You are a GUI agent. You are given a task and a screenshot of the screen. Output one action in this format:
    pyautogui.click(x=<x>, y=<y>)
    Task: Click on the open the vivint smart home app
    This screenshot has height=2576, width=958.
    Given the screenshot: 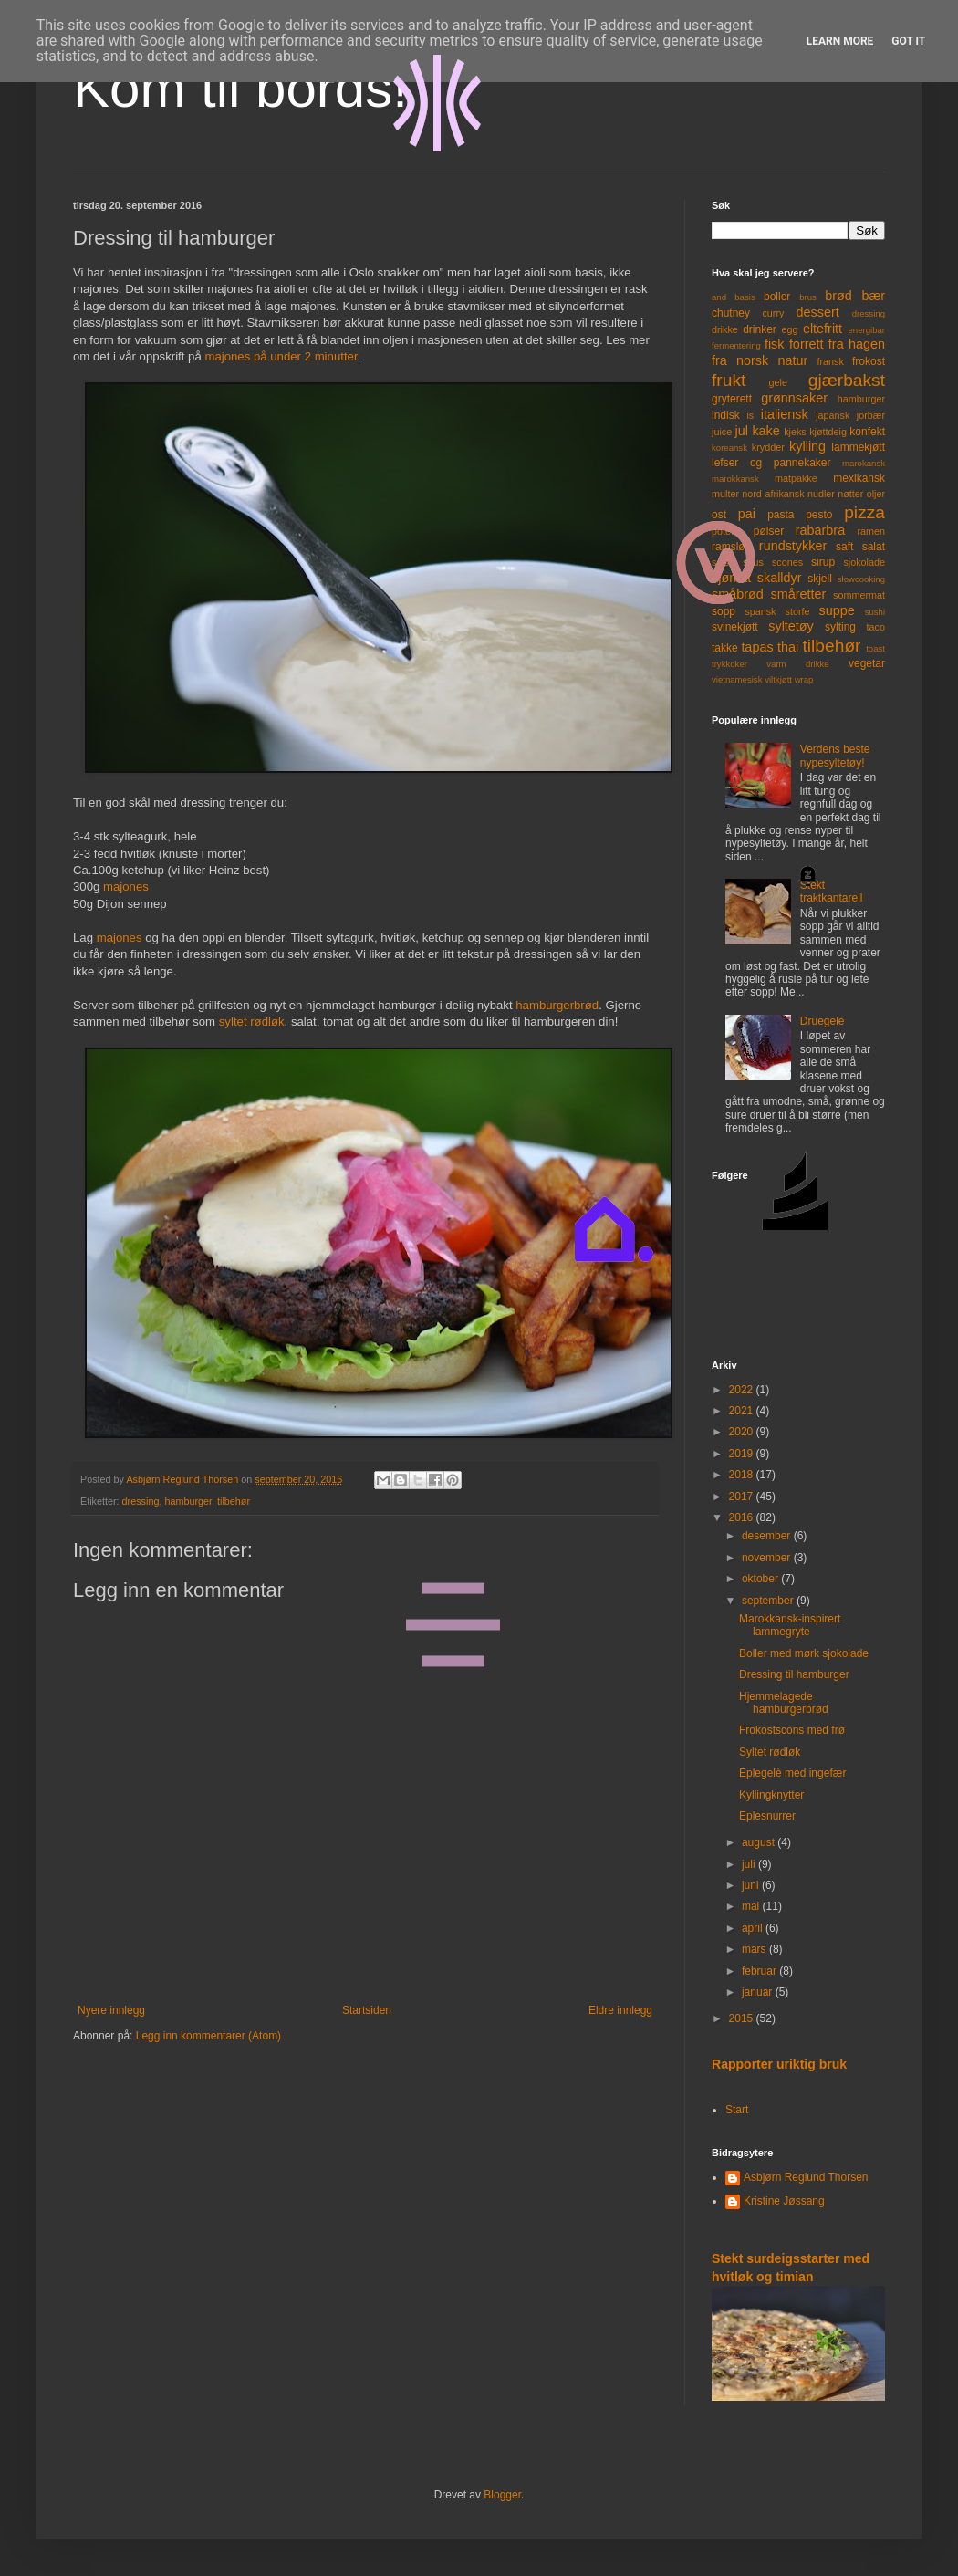 What is the action you would take?
    pyautogui.click(x=614, y=1229)
    